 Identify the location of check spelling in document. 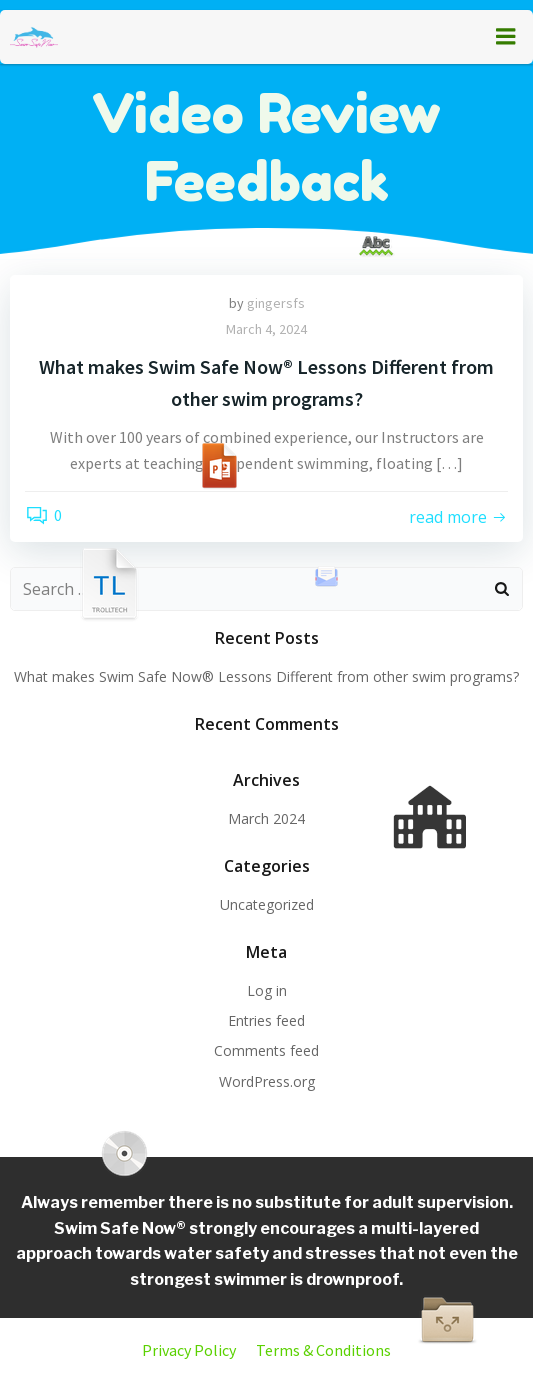
(376, 246).